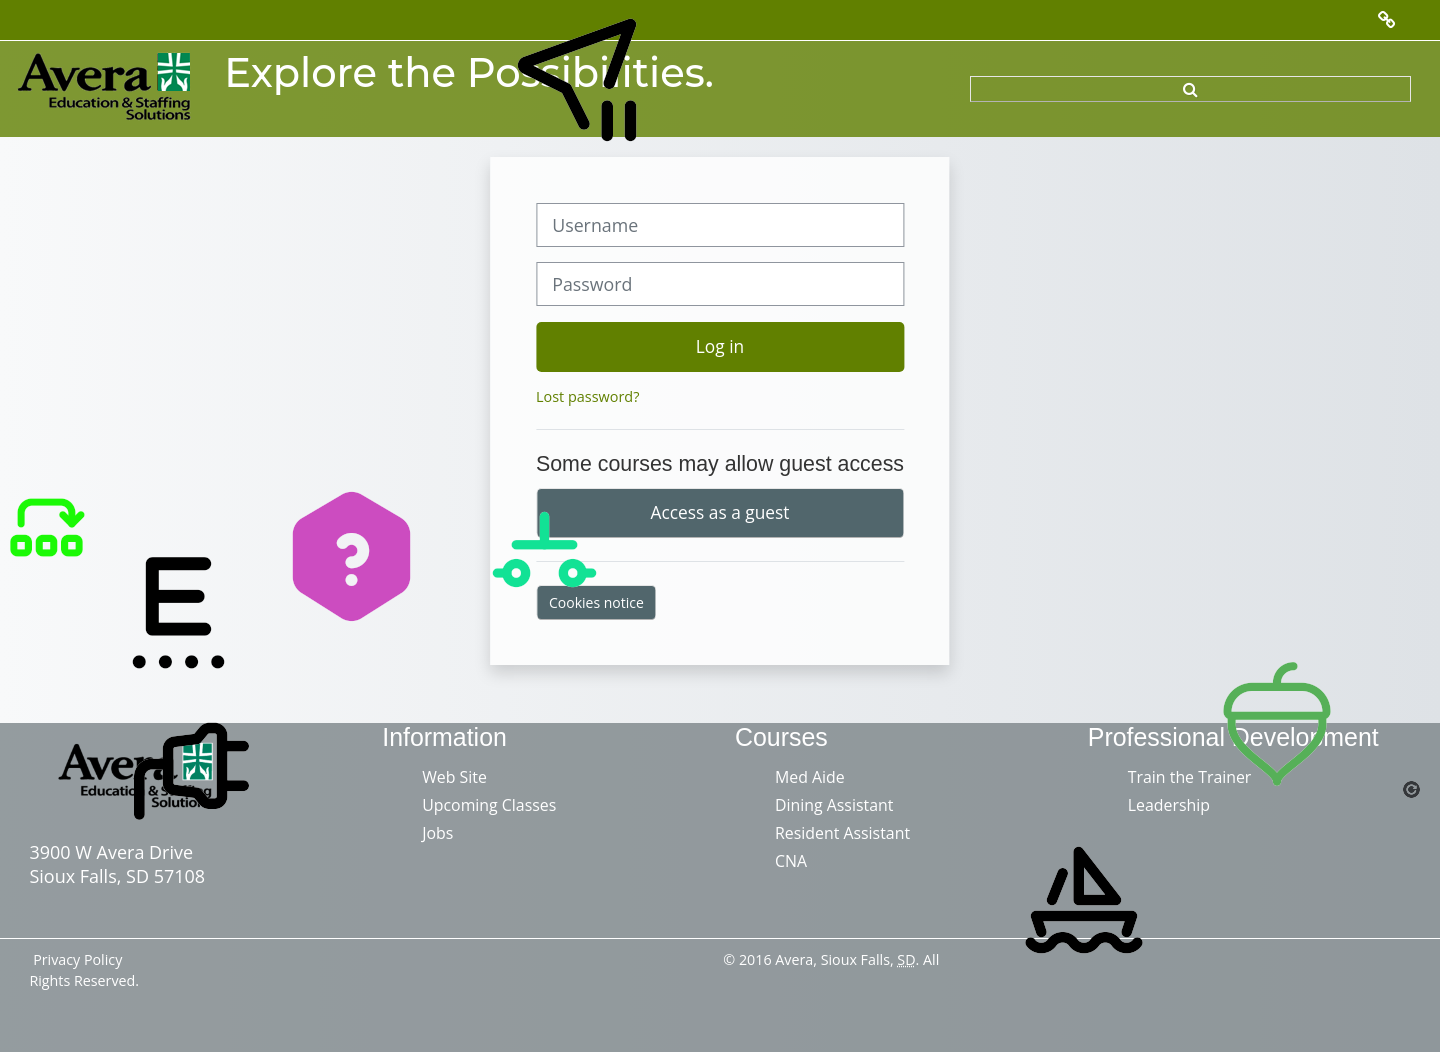  What do you see at coordinates (1277, 724) in the screenshot?
I see `nature or outdoors category icon` at bounding box center [1277, 724].